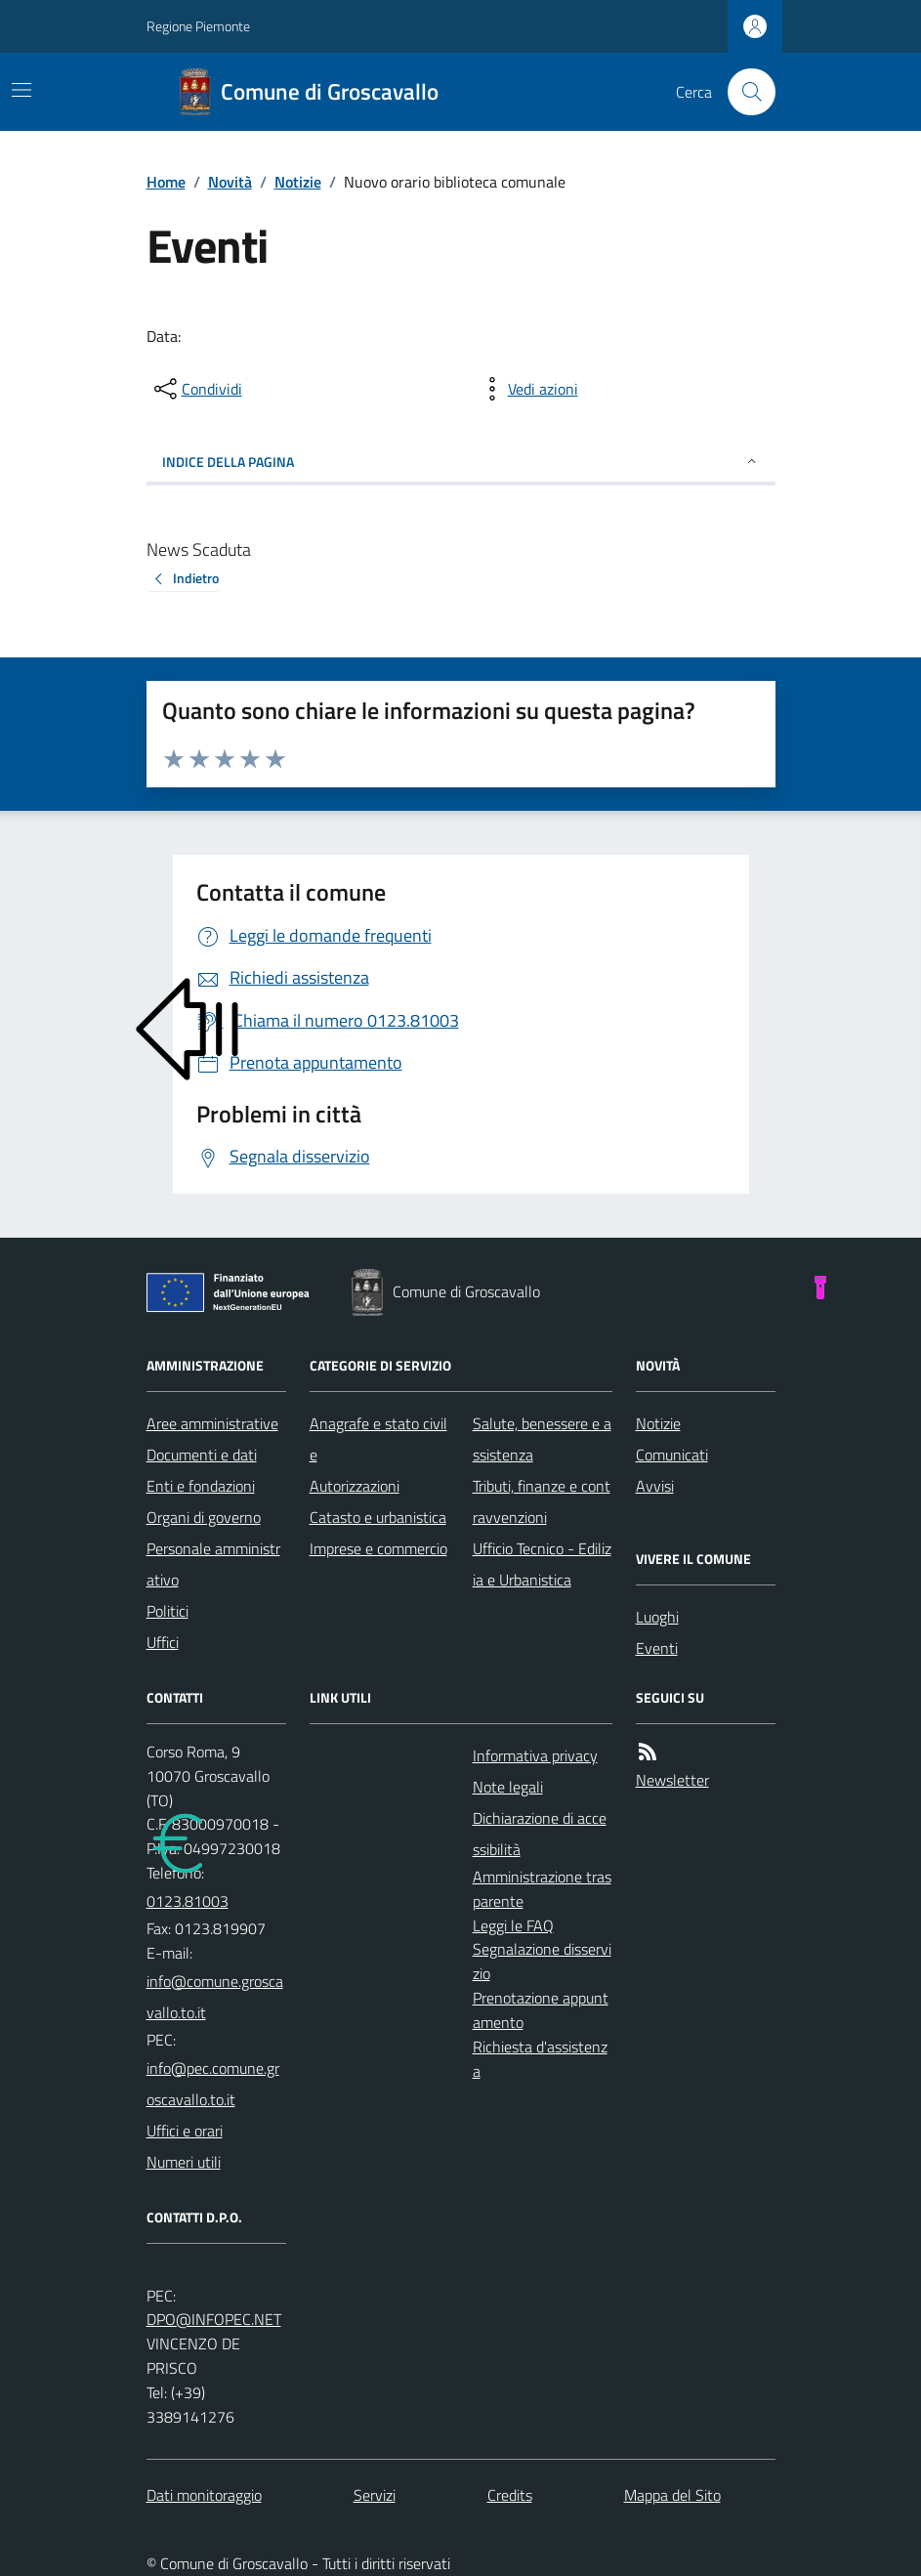  Describe the element at coordinates (183, 1843) in the screenshot. I see `view or select euro currency` at that location.